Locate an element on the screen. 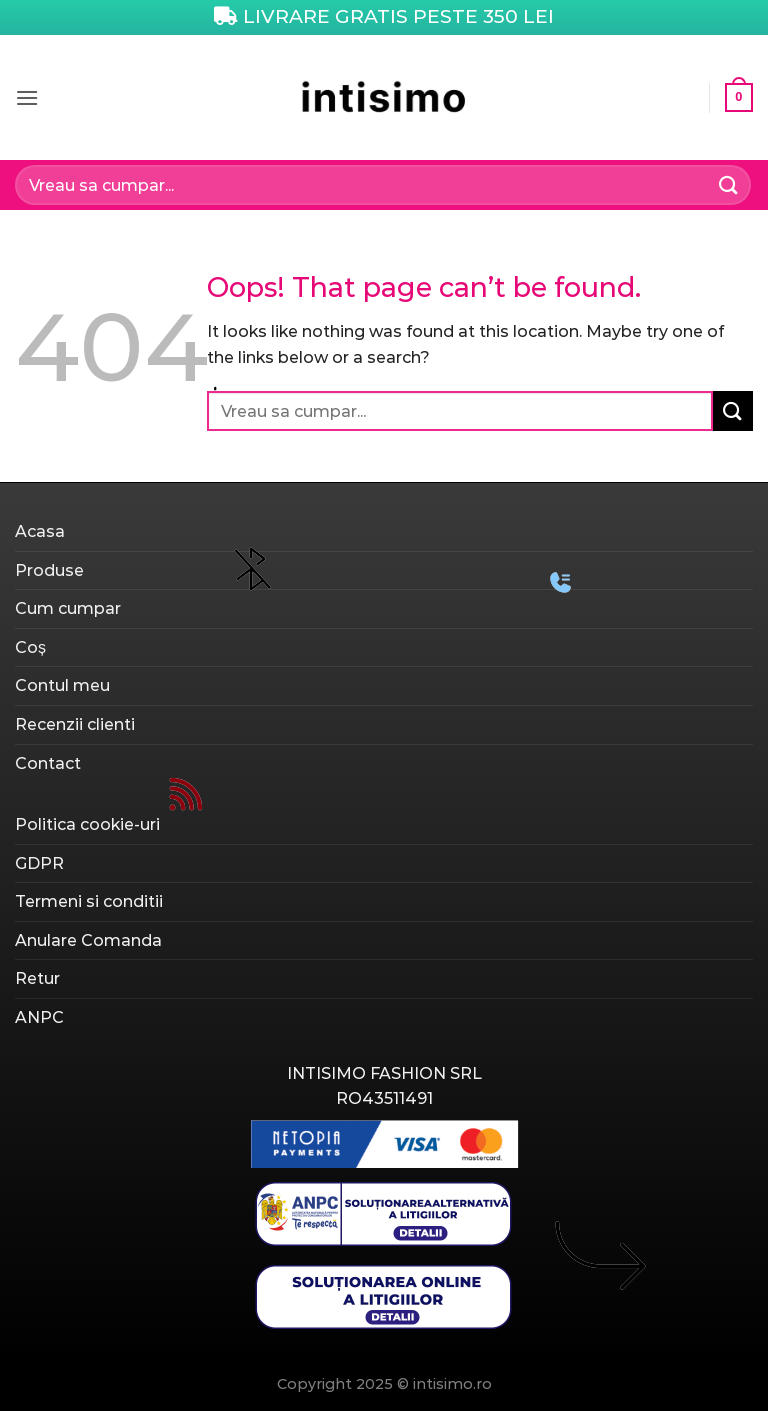 This screenshot has height=1411, width=768. reply to a message is located at coordinates (600, 1255).